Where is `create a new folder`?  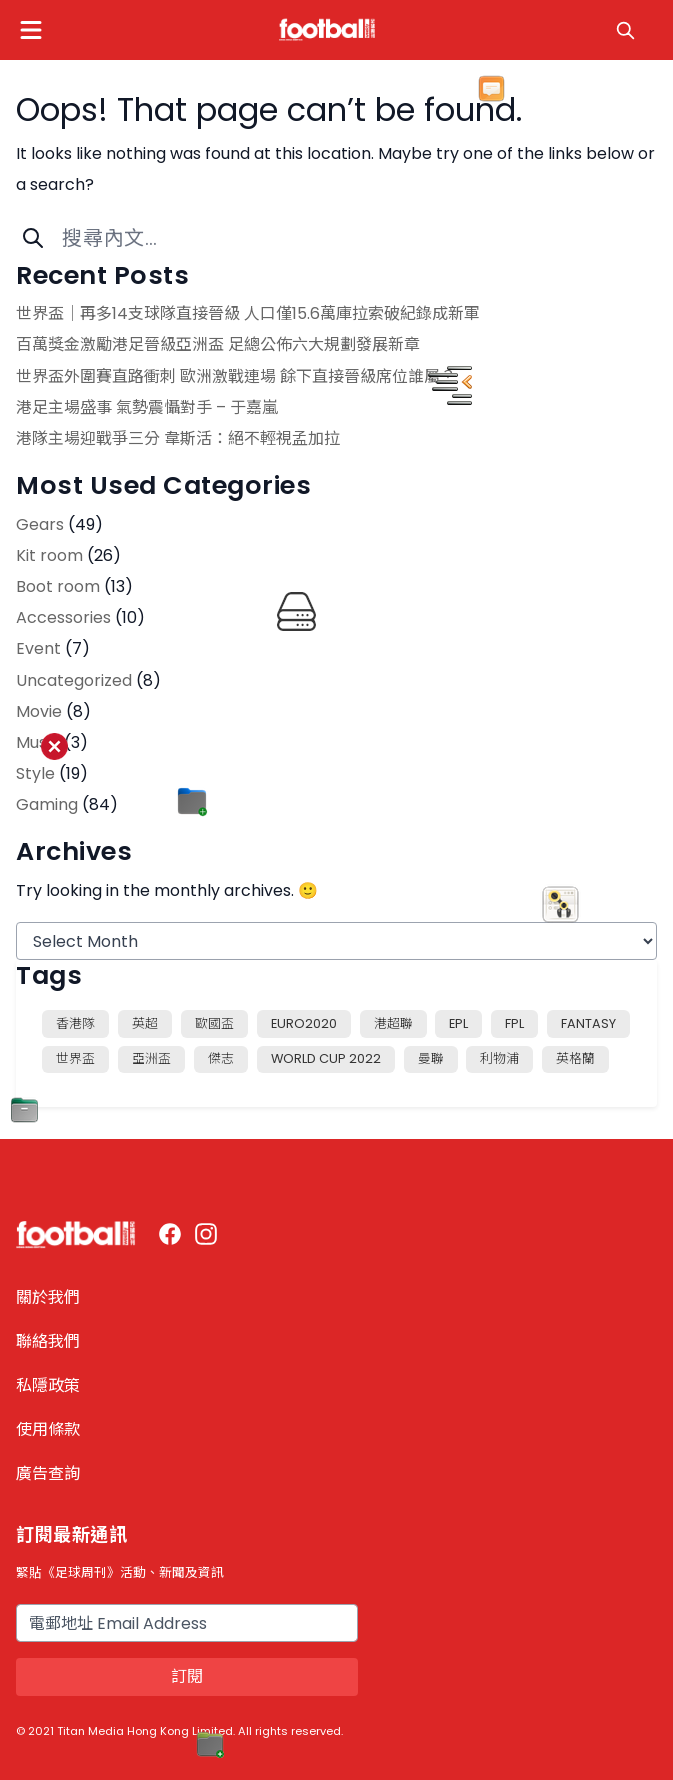
create a new folder is located at coordinates (210, 1744).